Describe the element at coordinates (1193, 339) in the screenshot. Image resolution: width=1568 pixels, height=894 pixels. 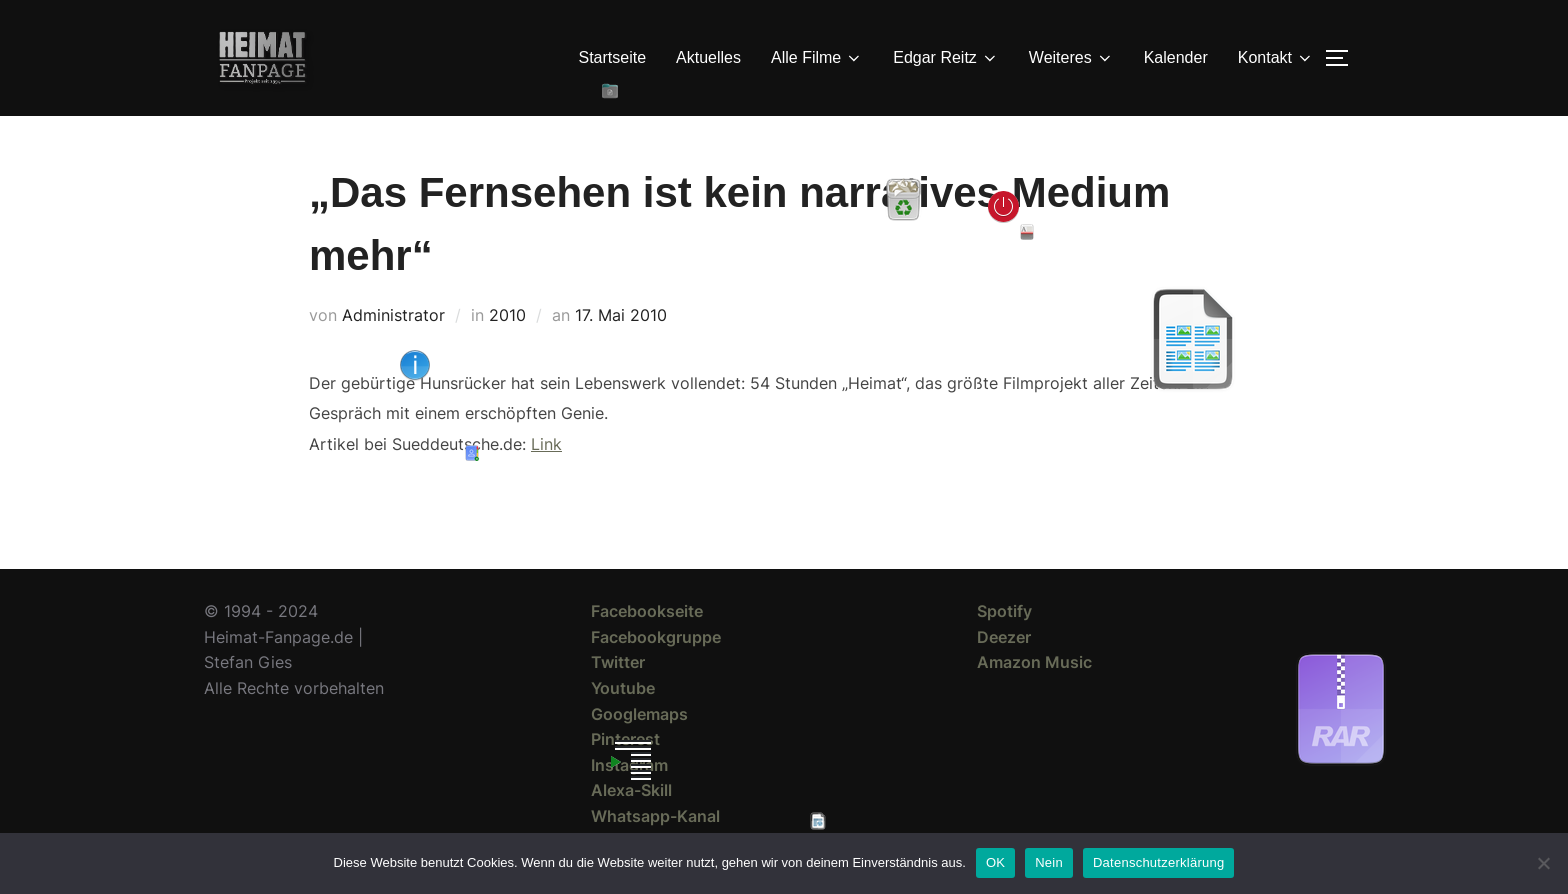
I see `libreoffice master document file type` at that location.